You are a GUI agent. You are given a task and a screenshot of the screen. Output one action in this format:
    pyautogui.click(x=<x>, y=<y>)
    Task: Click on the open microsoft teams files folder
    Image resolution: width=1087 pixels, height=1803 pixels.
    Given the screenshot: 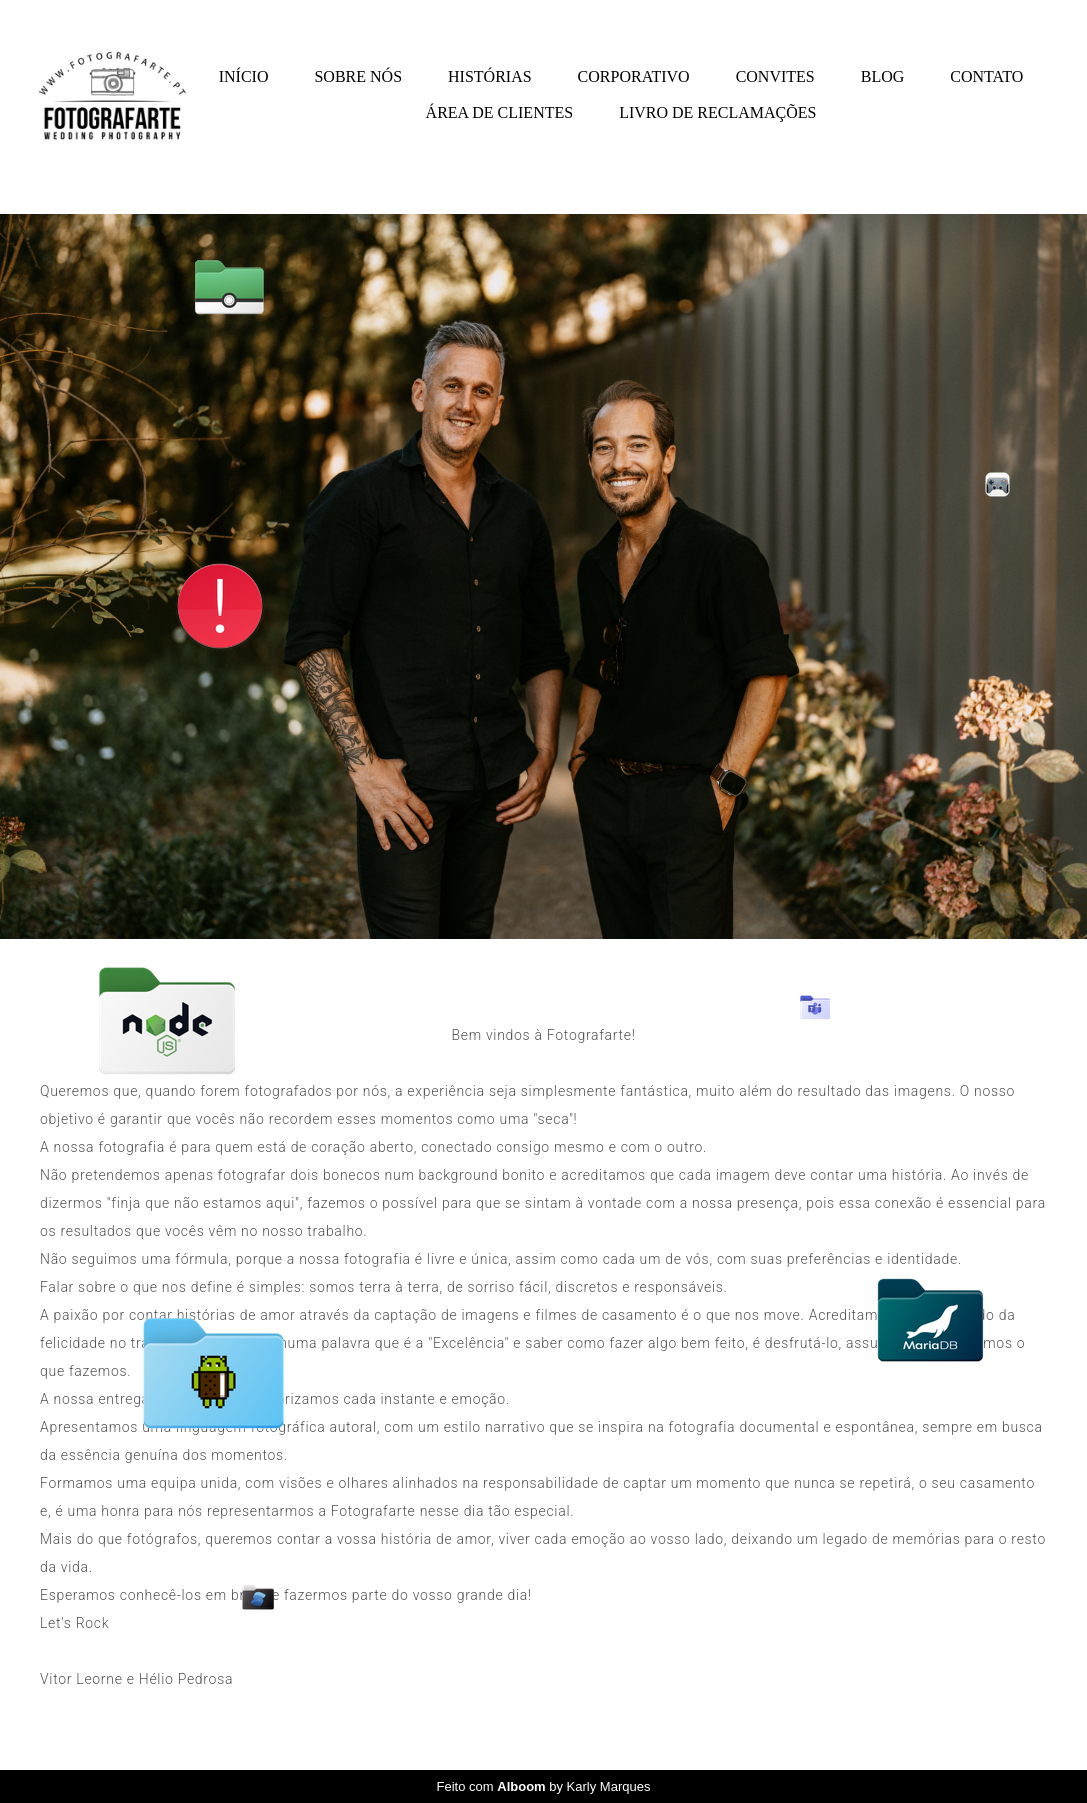 What is the action you would take?
    pyautogui.click(x=815, y=1008)
    